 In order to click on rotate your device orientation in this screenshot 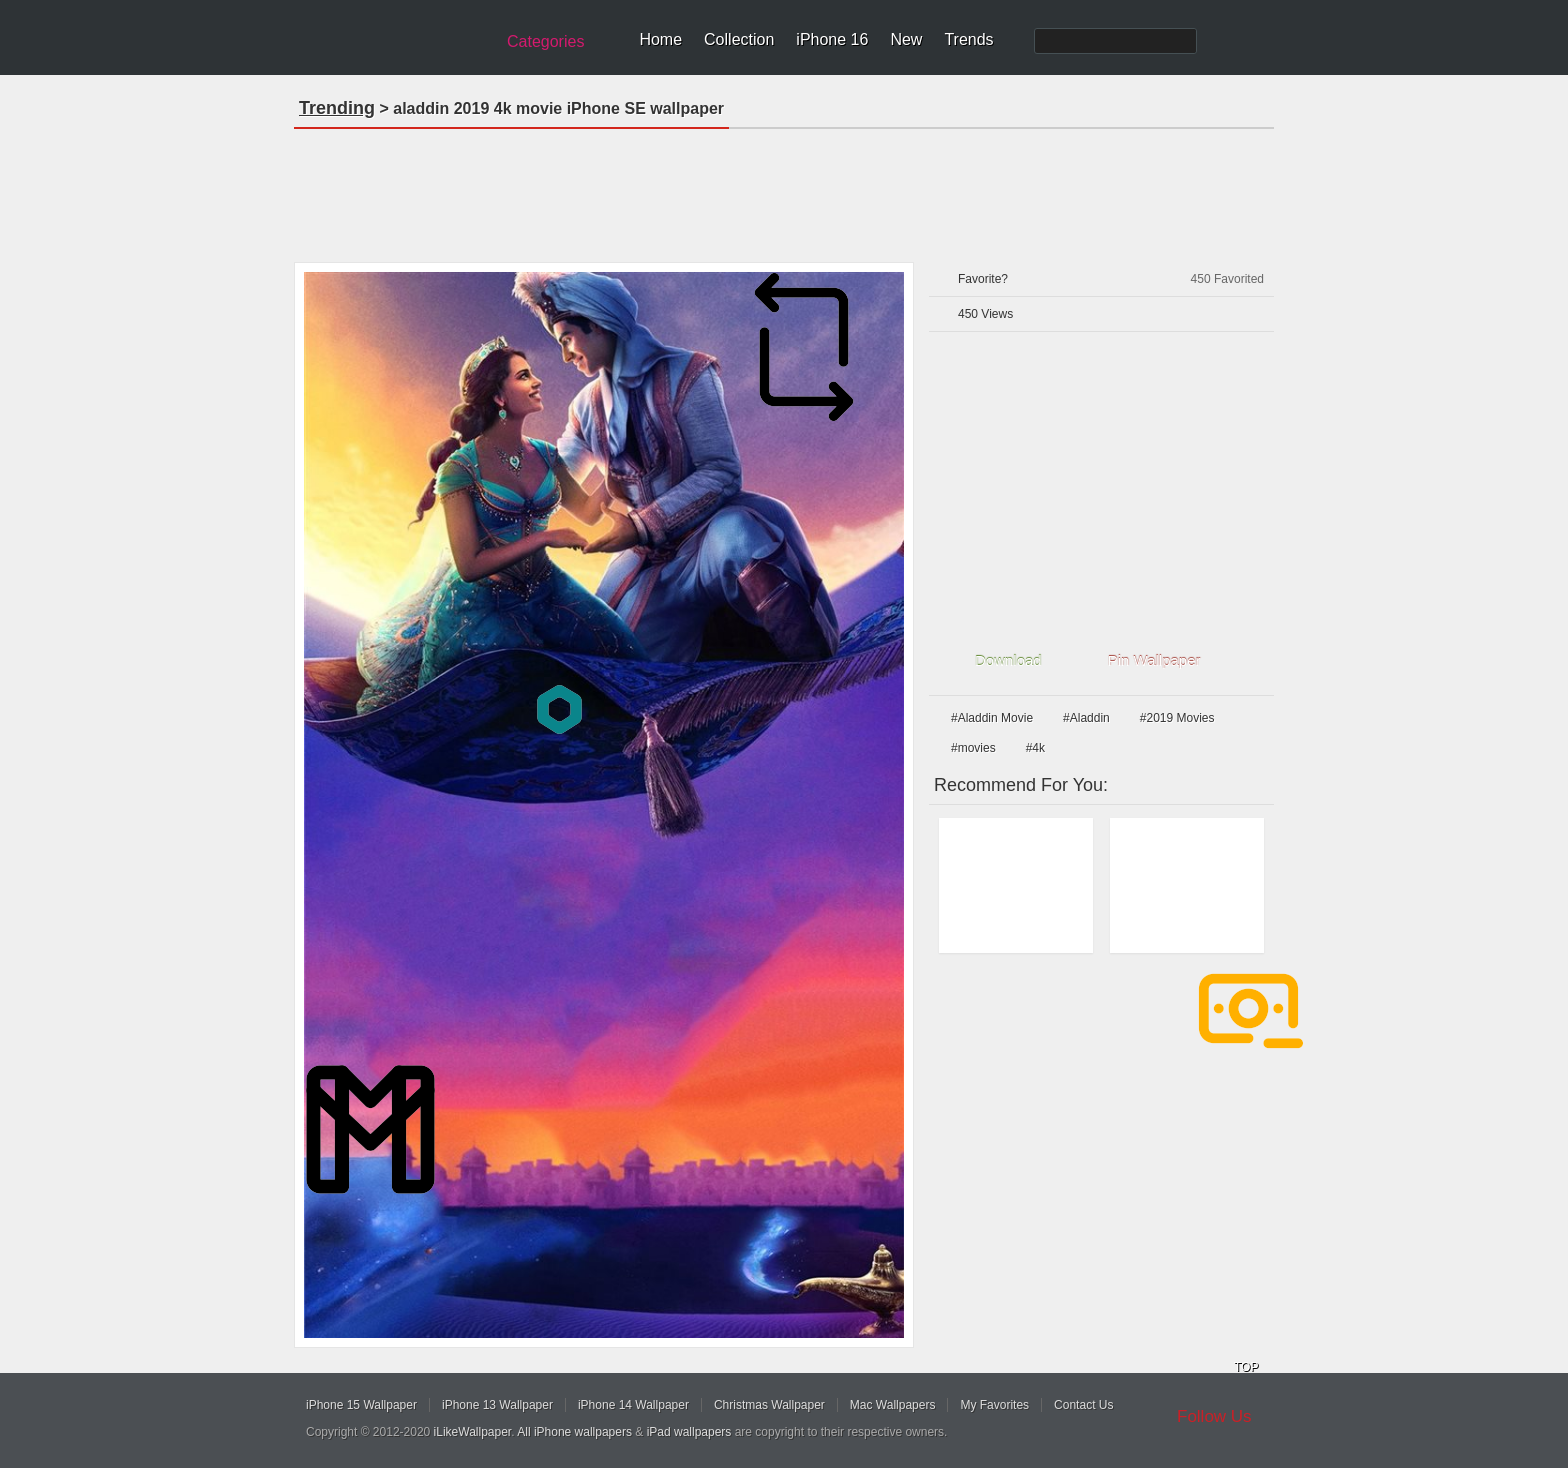, I will do `click(804, 347)`.